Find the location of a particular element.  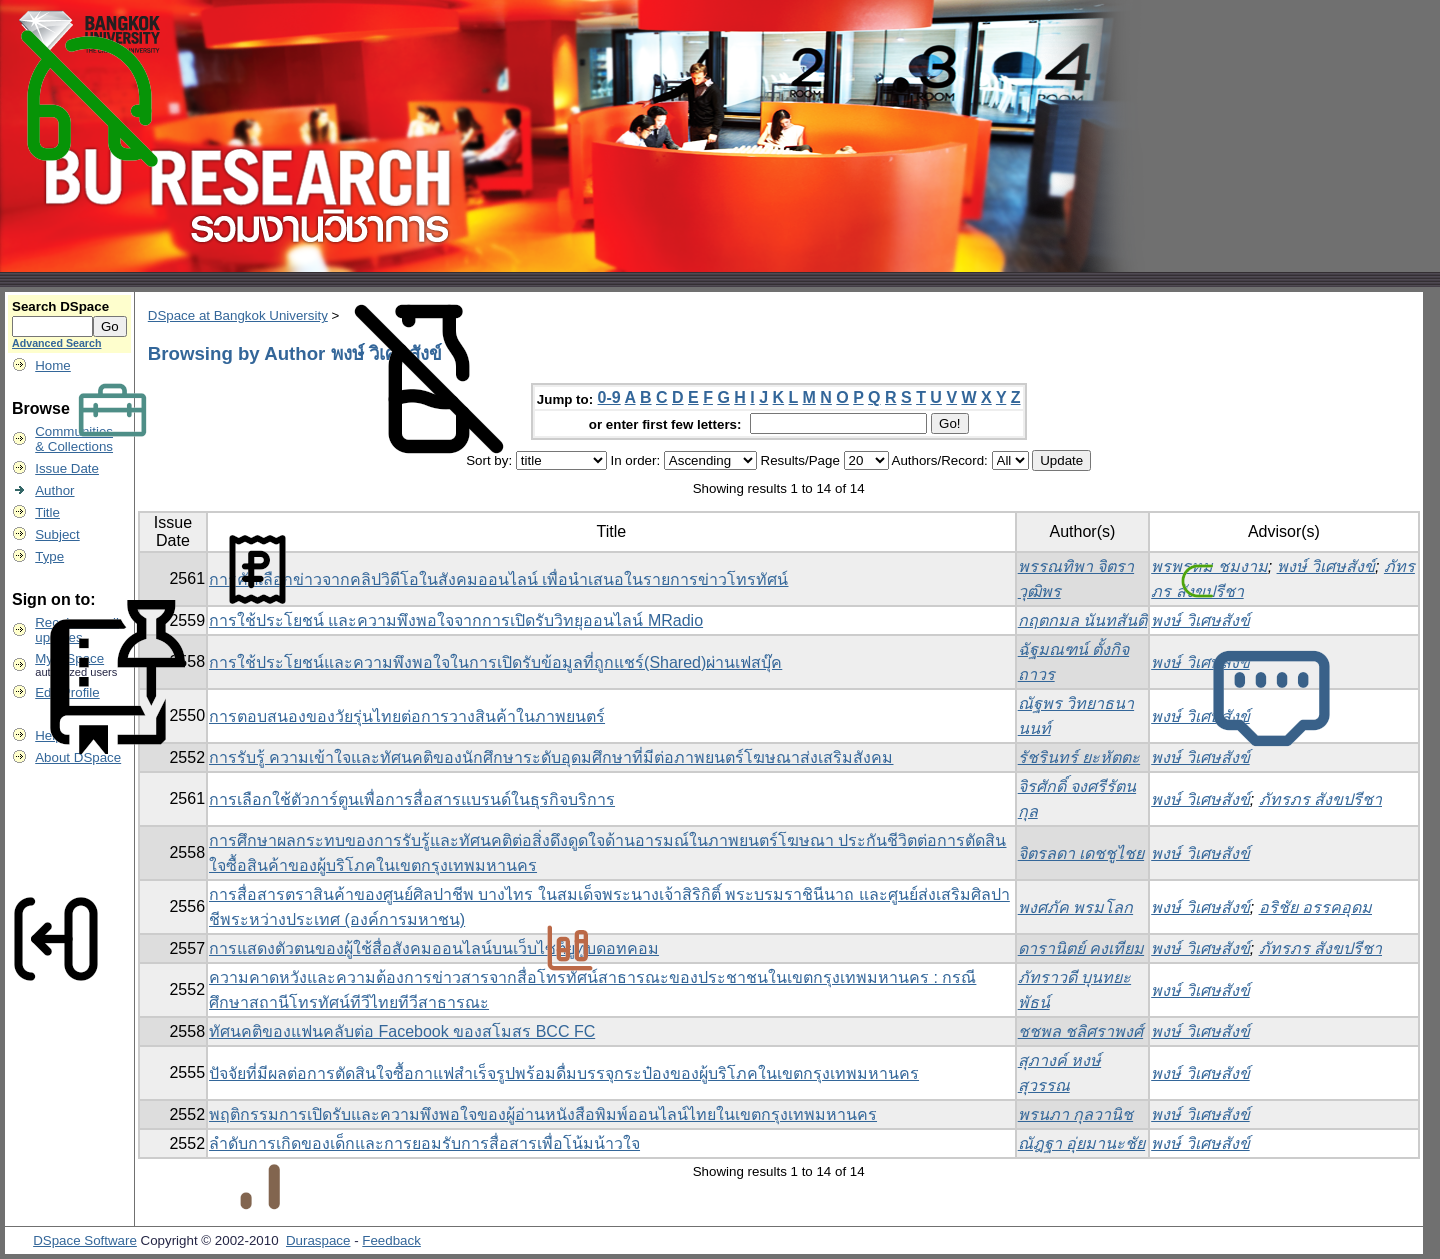

mute or disable audio output is located at coordinates (89, 98).